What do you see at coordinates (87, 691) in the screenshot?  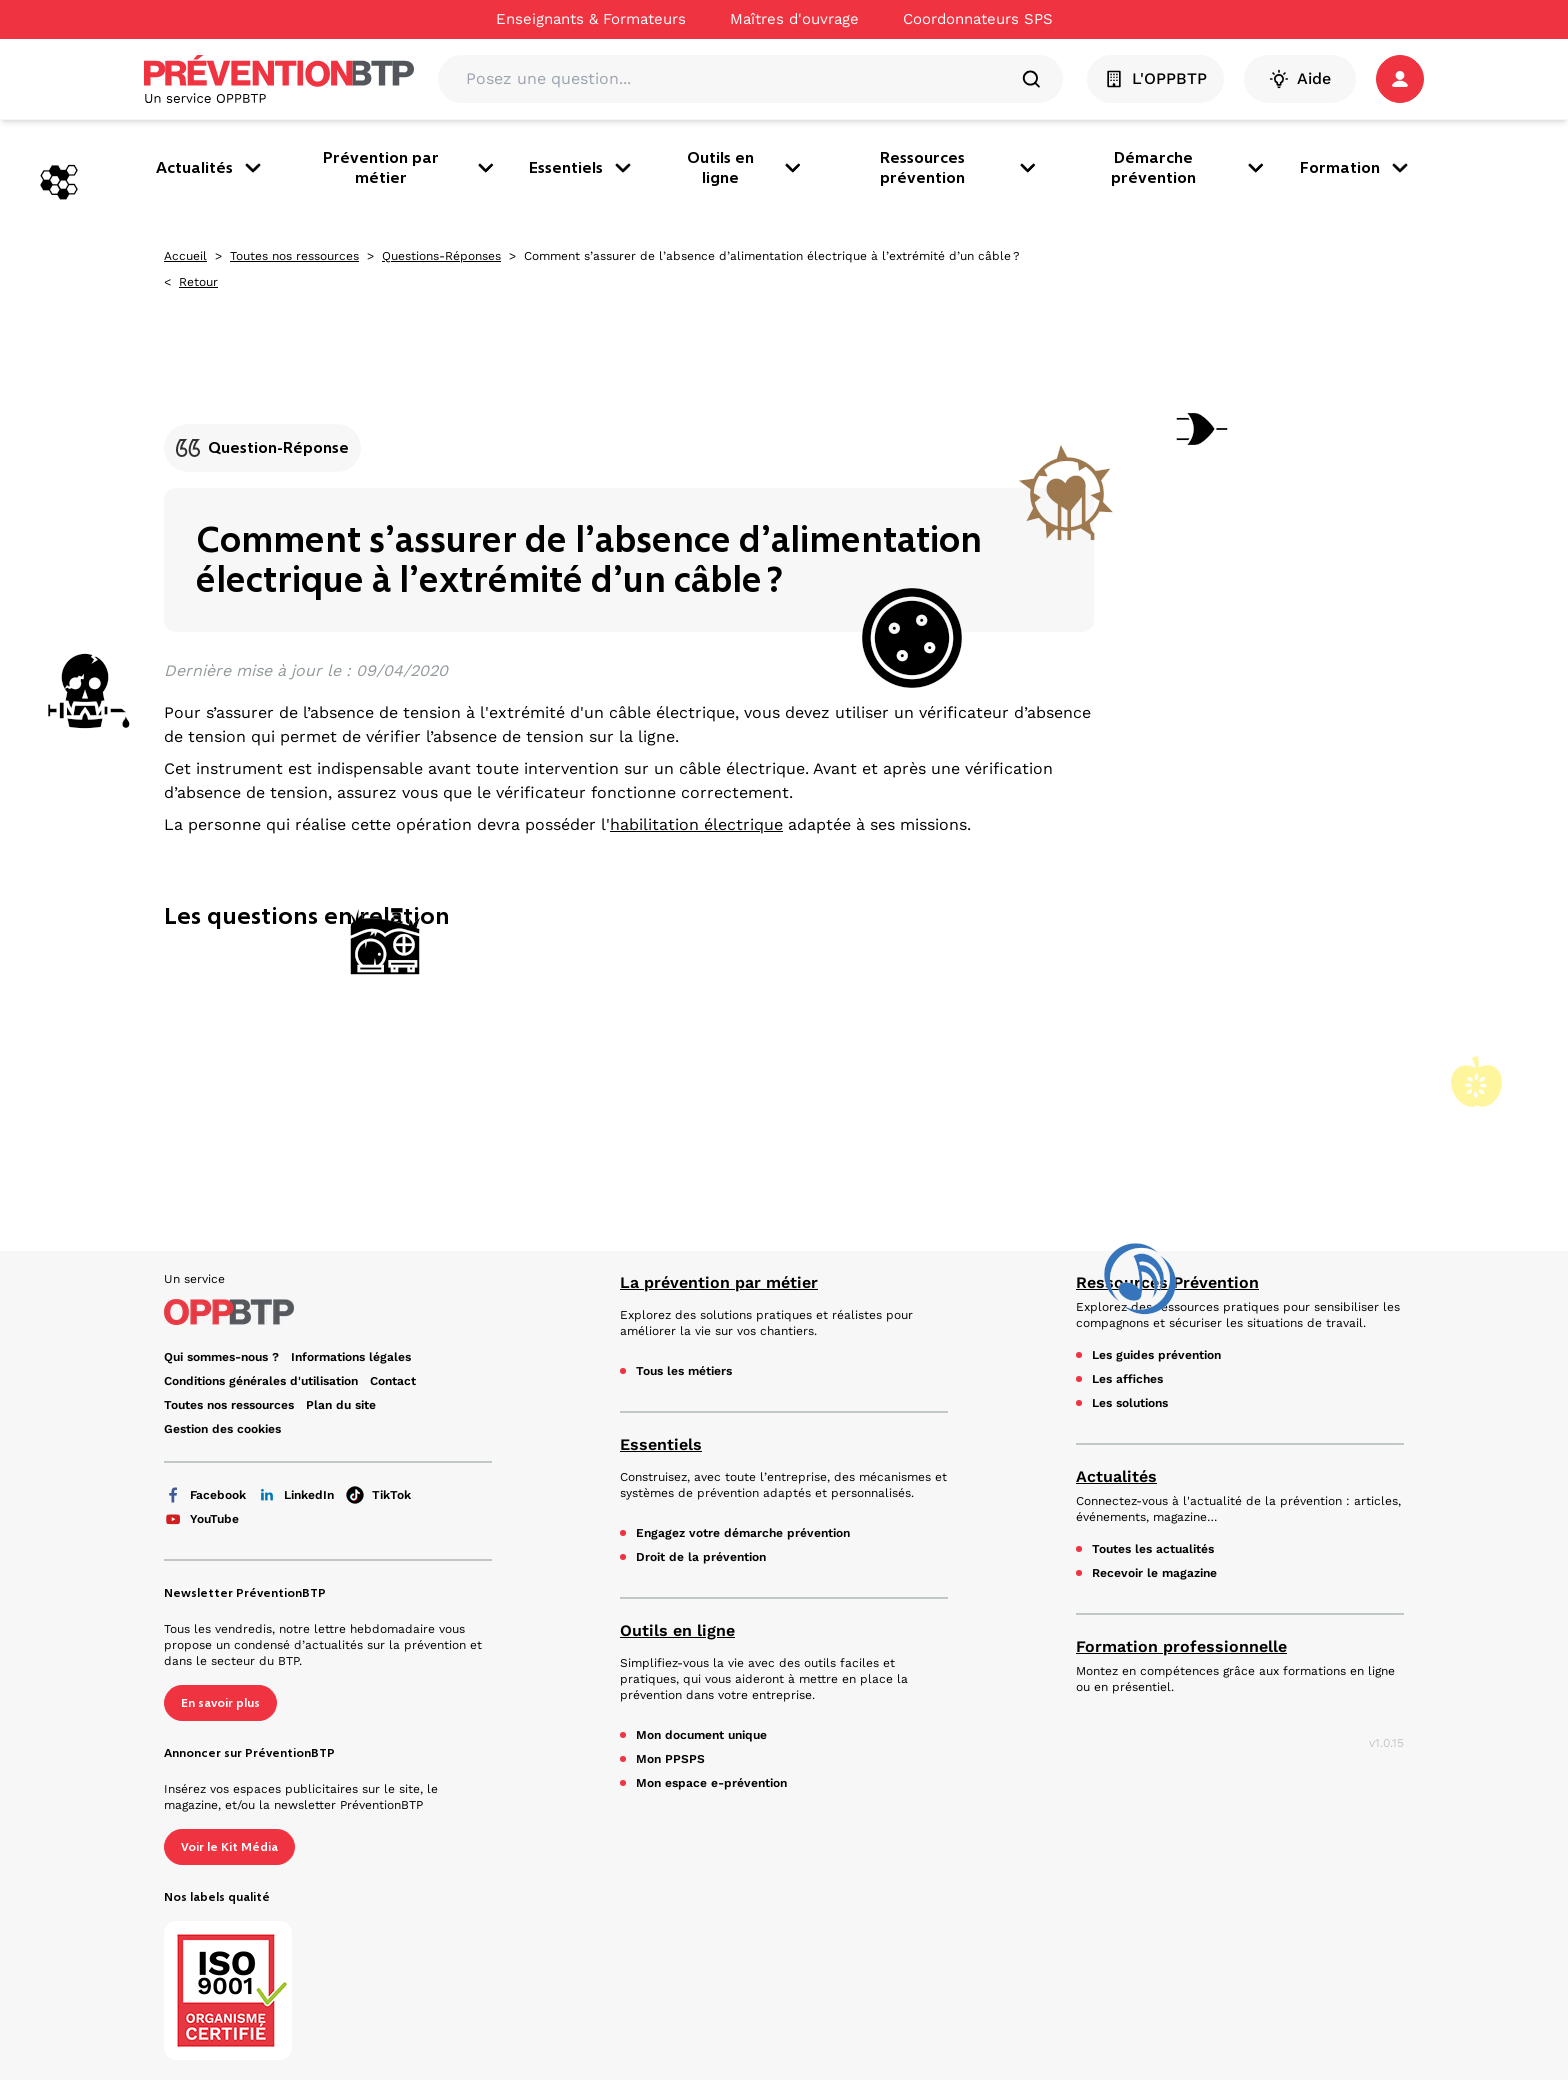 I see `indicates lethal injection or poison hazard` at bounding box center [87, 691].